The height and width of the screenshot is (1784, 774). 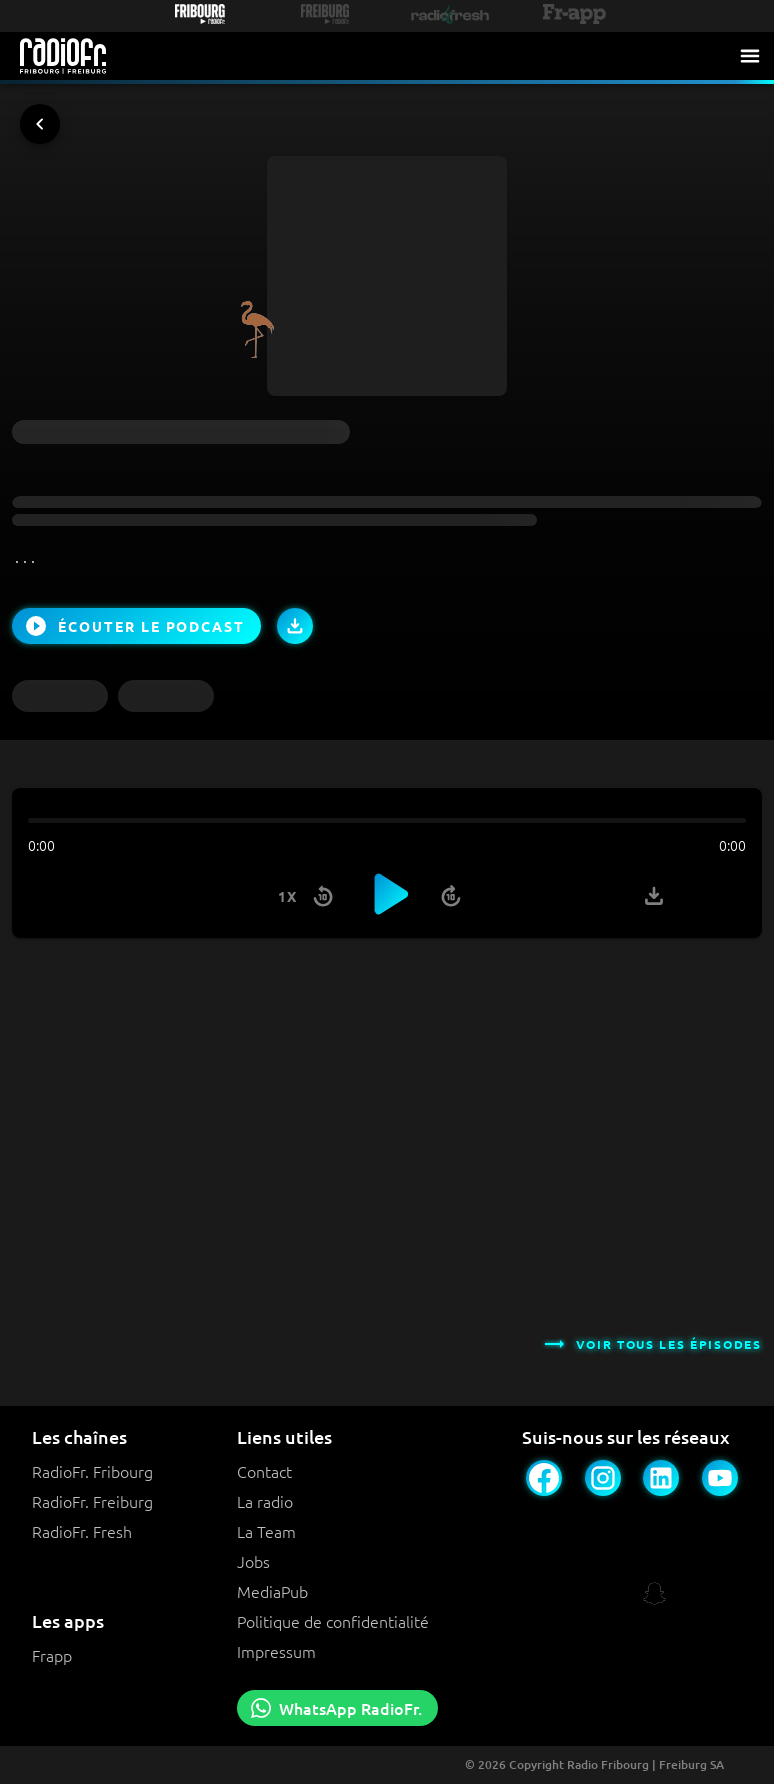 I want to click on open Snapchat app, so click(x=654, y=1593).